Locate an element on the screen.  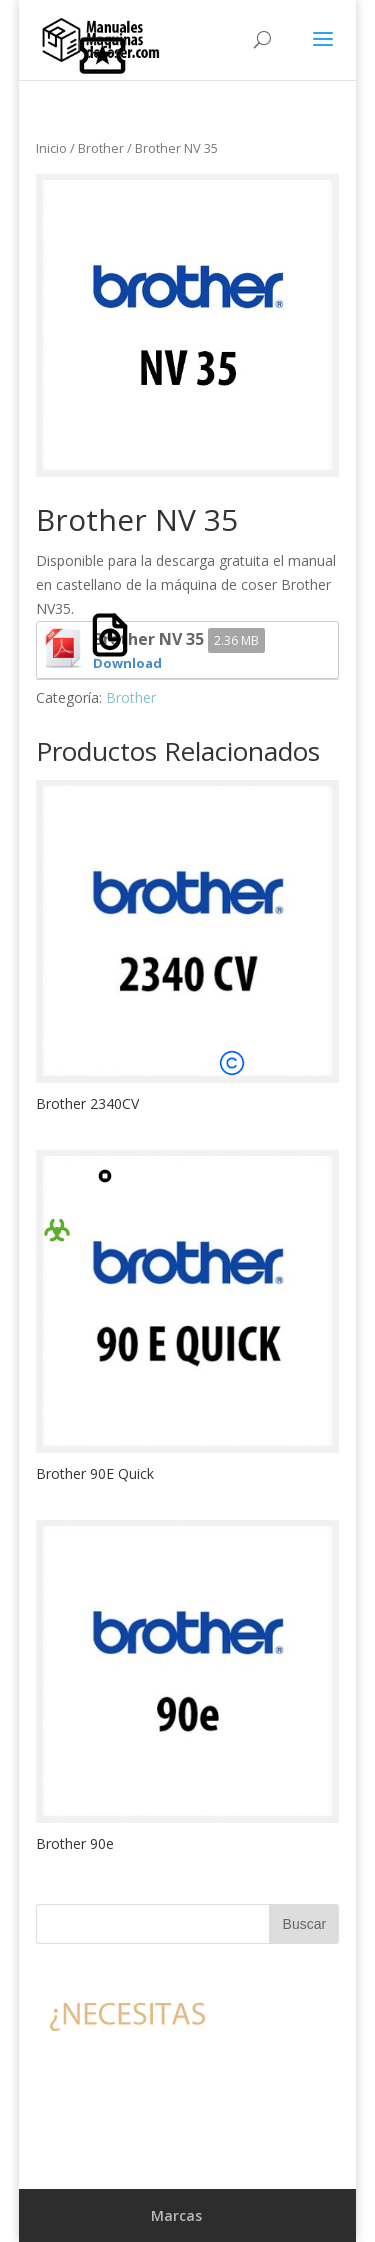
view local events or entertainment is located at coordinates (102, 55).